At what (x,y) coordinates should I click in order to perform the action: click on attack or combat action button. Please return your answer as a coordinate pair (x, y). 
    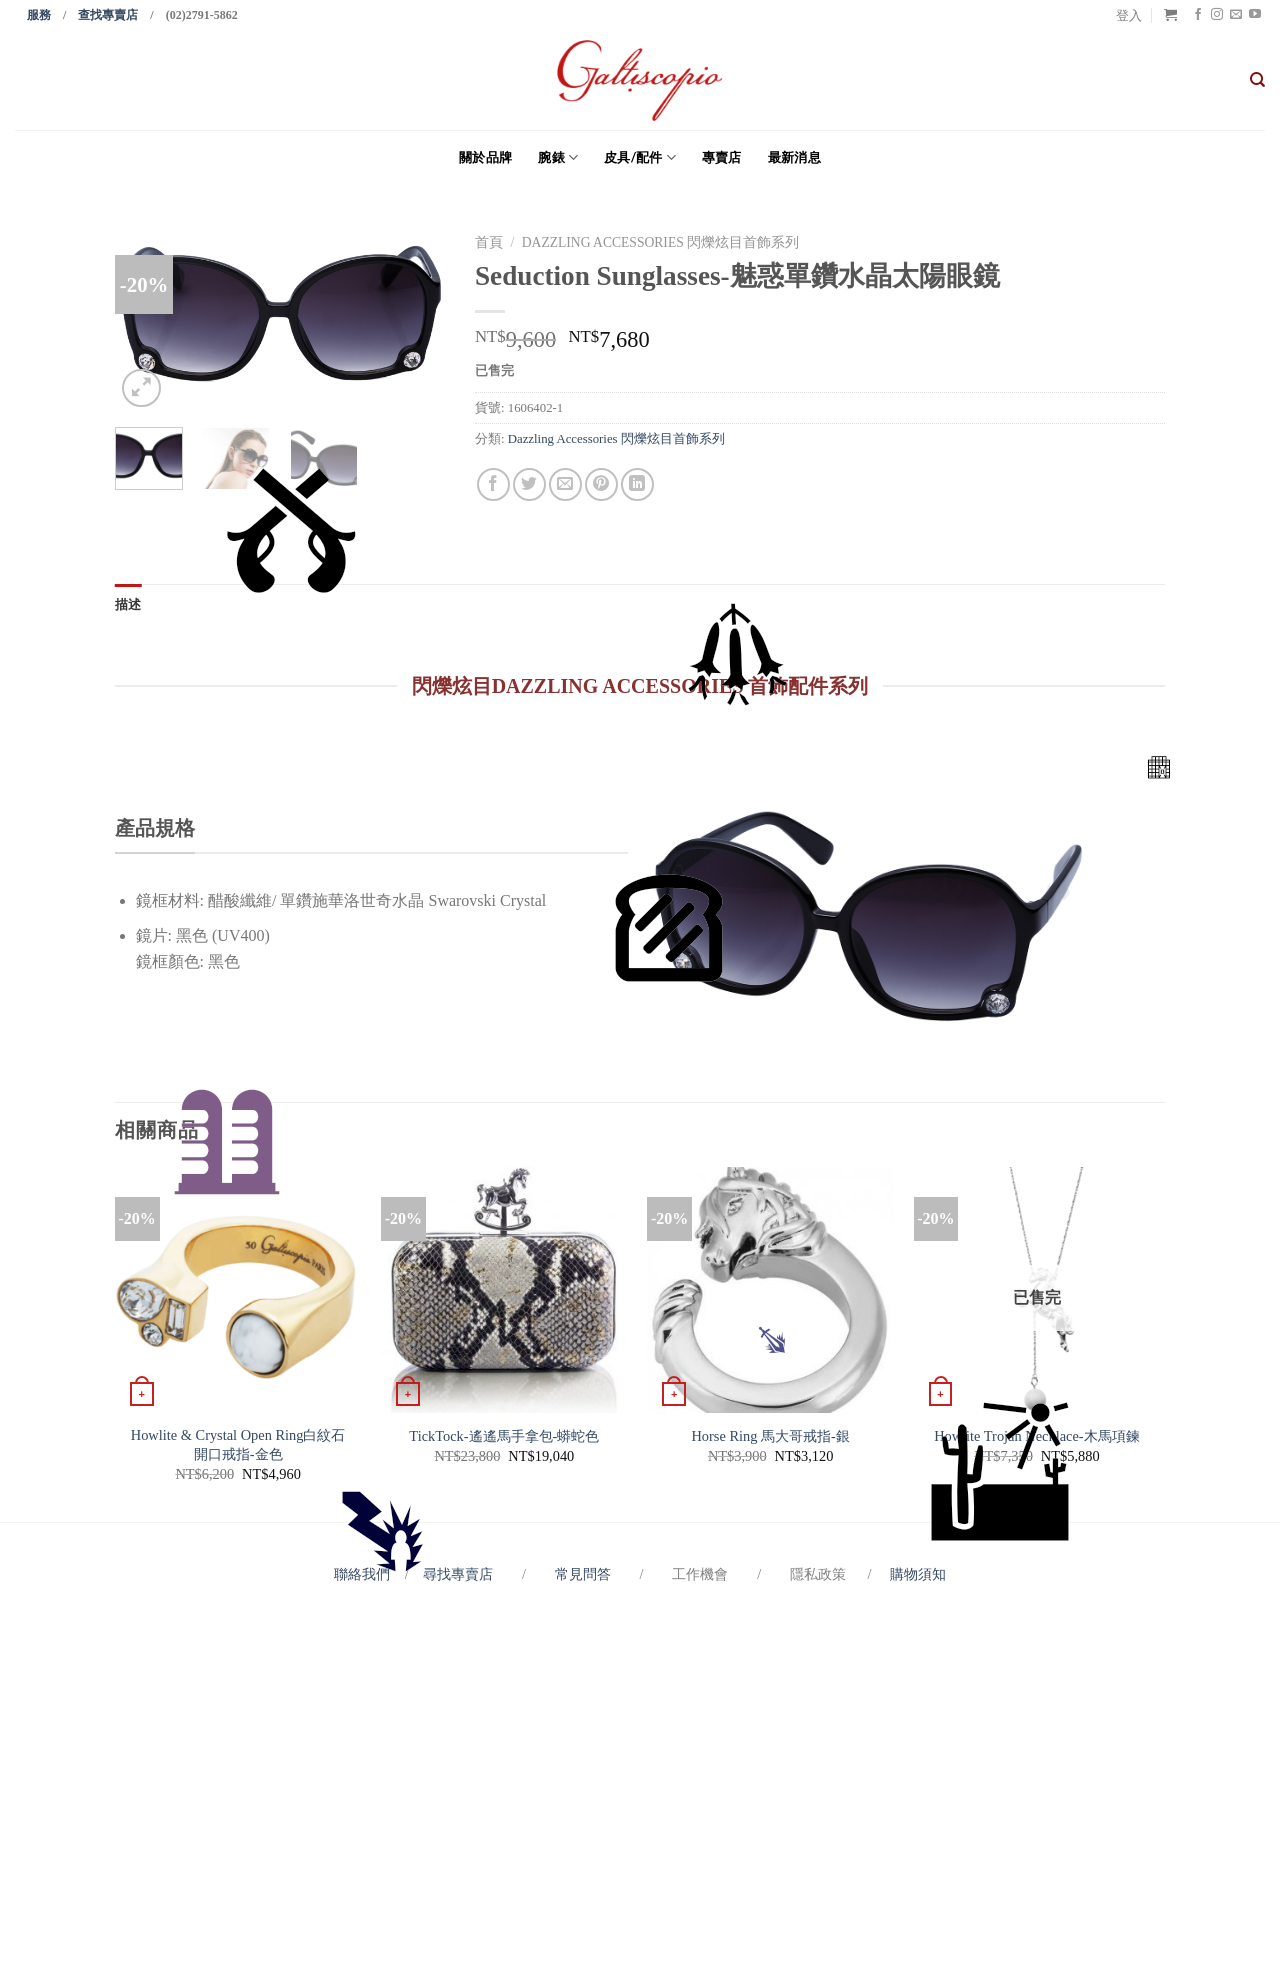
    Looking at the image, I should click on (772, 1340).